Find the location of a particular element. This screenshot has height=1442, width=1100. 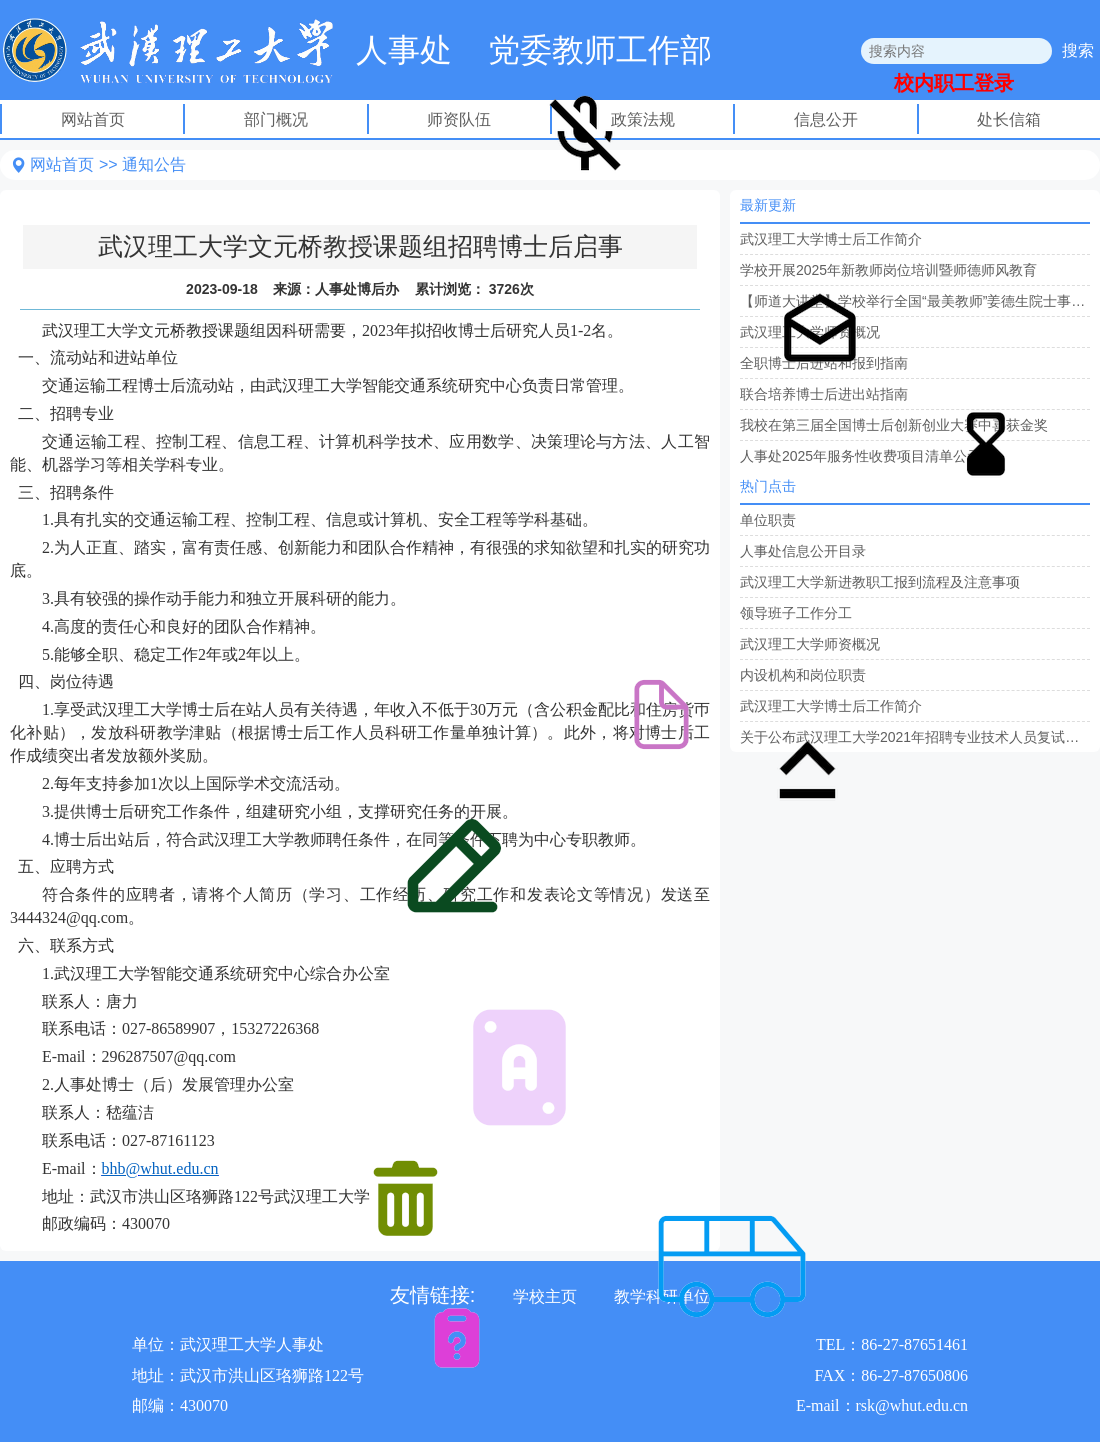

track delivery or shipping status is located at coordinates (727, 1264).